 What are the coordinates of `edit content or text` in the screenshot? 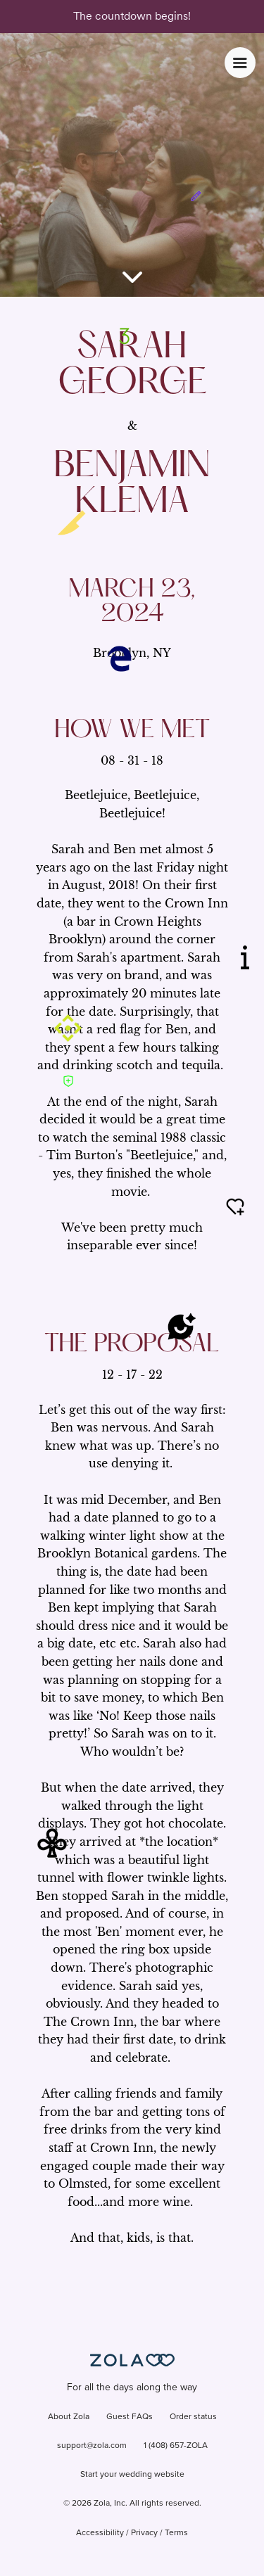 It's located at (196, 196).